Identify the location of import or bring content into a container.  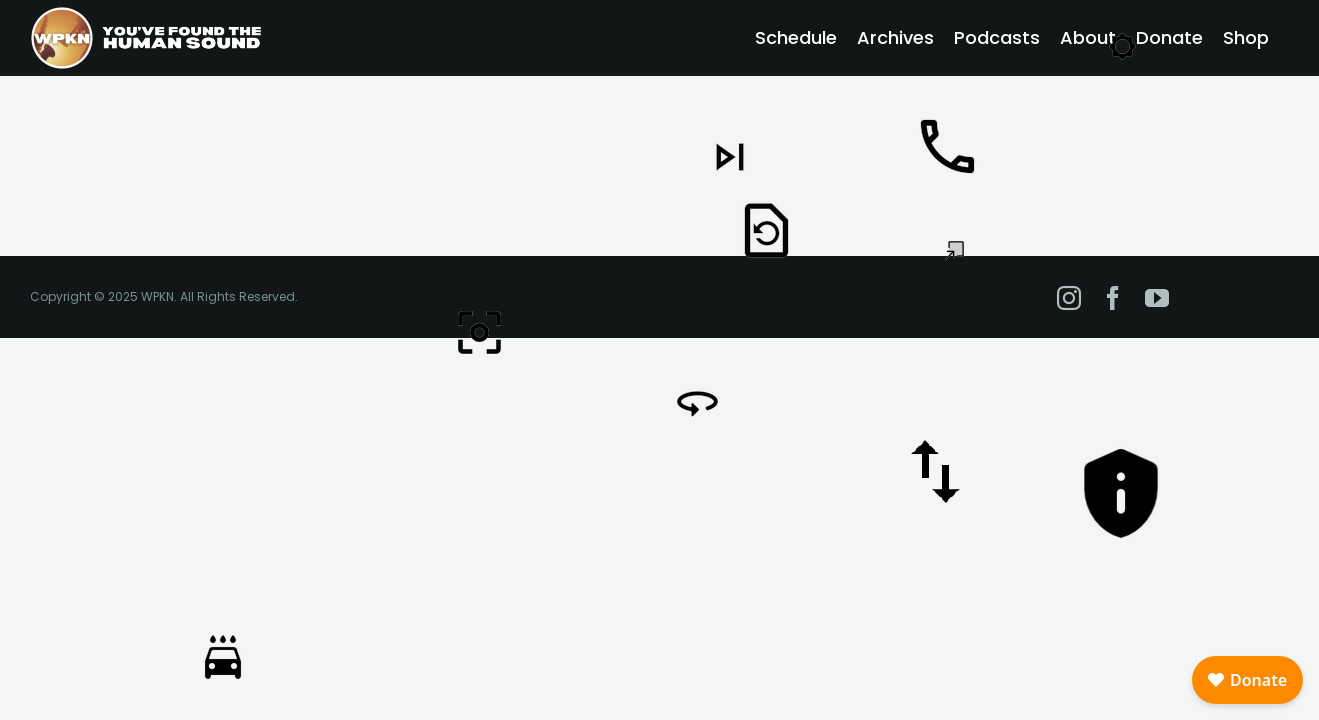
(954, 250).